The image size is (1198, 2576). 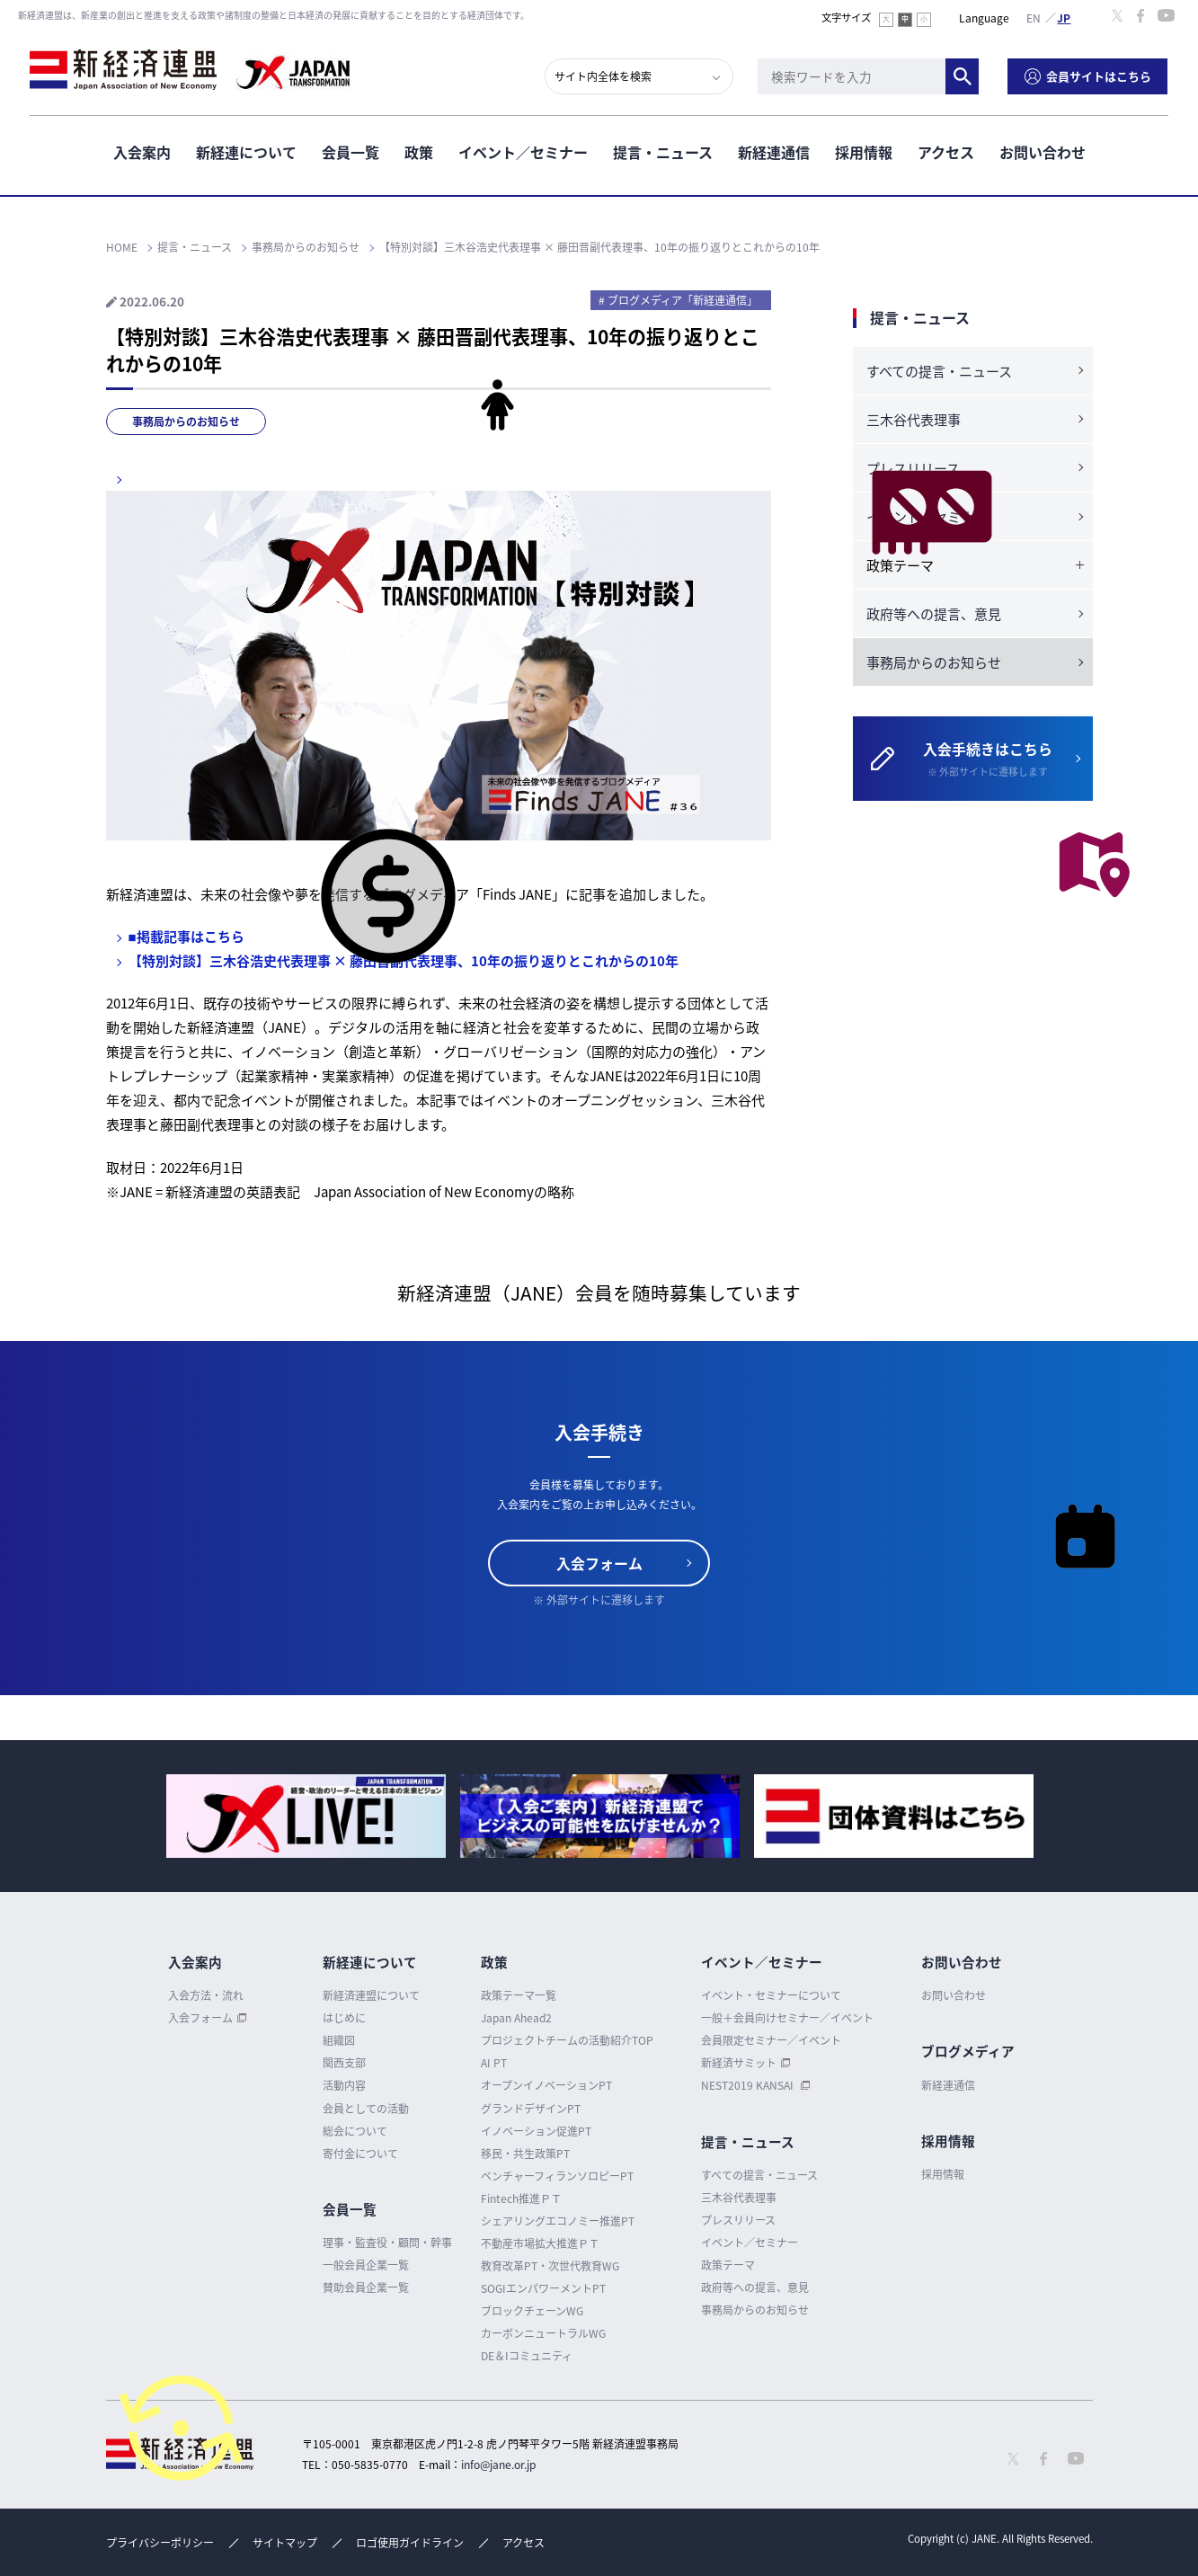 What do you see at coordinates (182, 2431) in the screenshot?
I see `reopen a previously closed issue` at bounding box center [182, 2431].